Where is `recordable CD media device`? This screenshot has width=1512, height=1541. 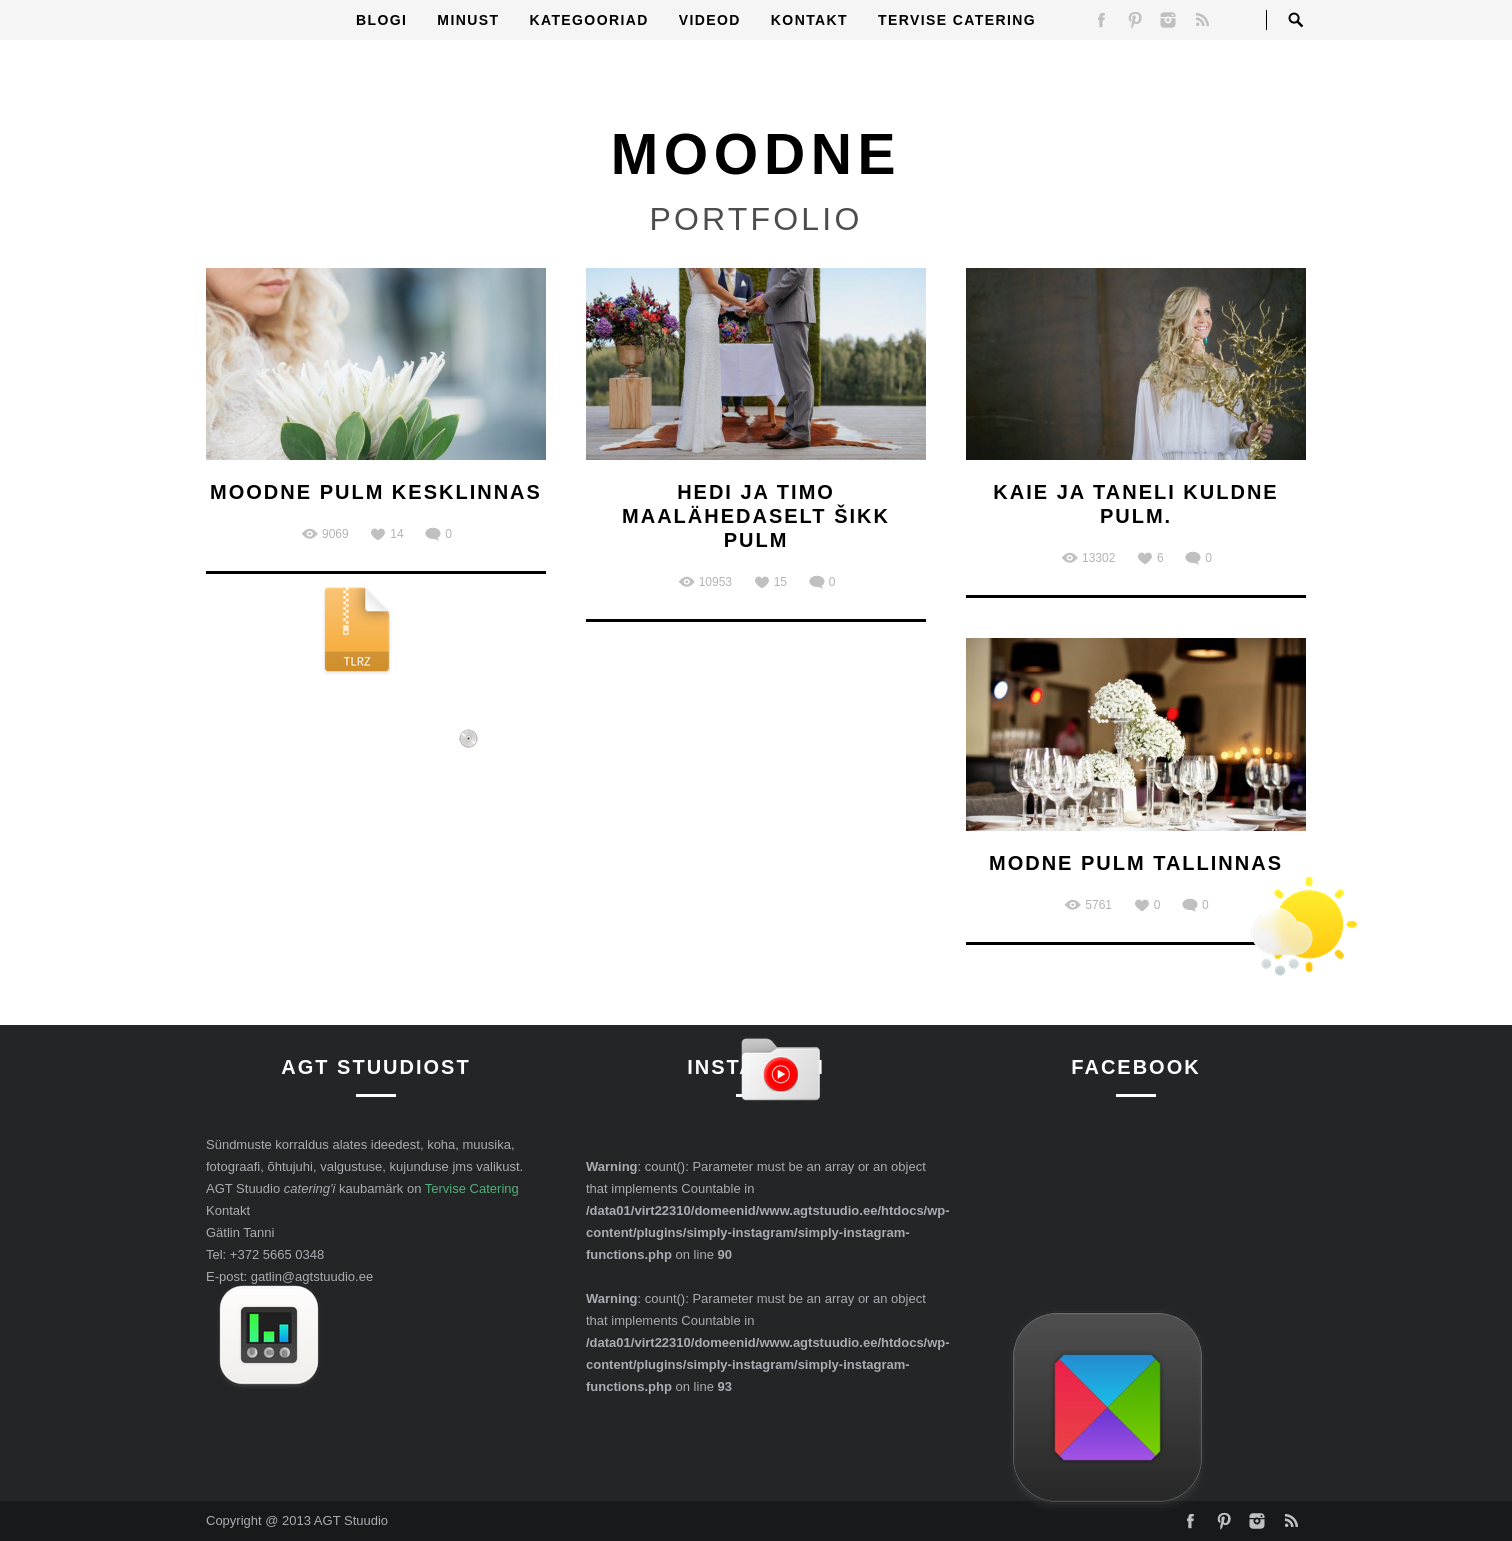 recordable CD media device is located at coordinates (468, 738).